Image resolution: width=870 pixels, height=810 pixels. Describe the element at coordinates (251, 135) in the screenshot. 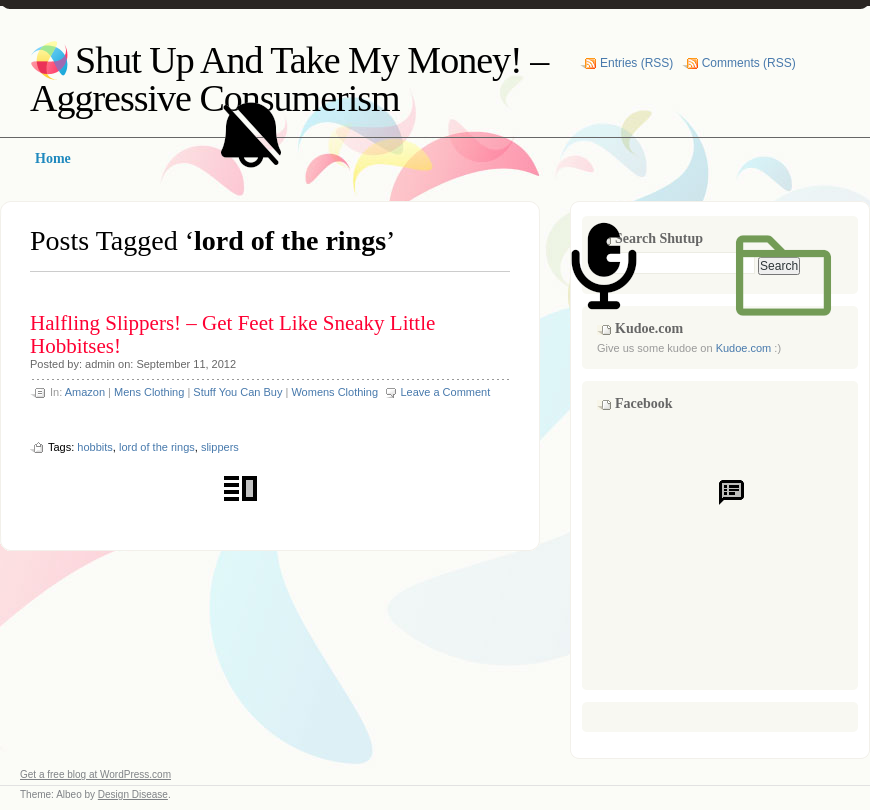

I see `mute notifications` at that location.